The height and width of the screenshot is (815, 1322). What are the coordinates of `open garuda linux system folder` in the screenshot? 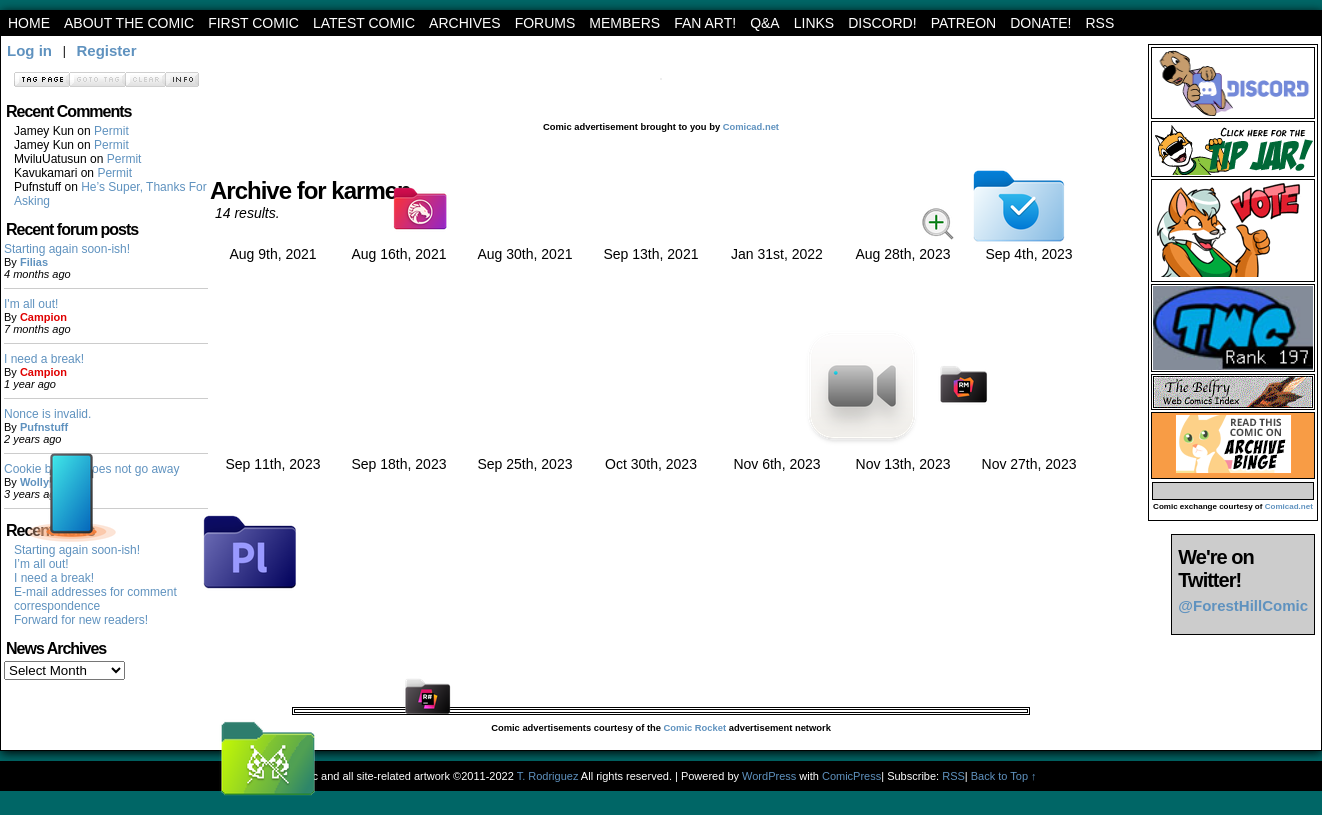 It's located at (420, 210).